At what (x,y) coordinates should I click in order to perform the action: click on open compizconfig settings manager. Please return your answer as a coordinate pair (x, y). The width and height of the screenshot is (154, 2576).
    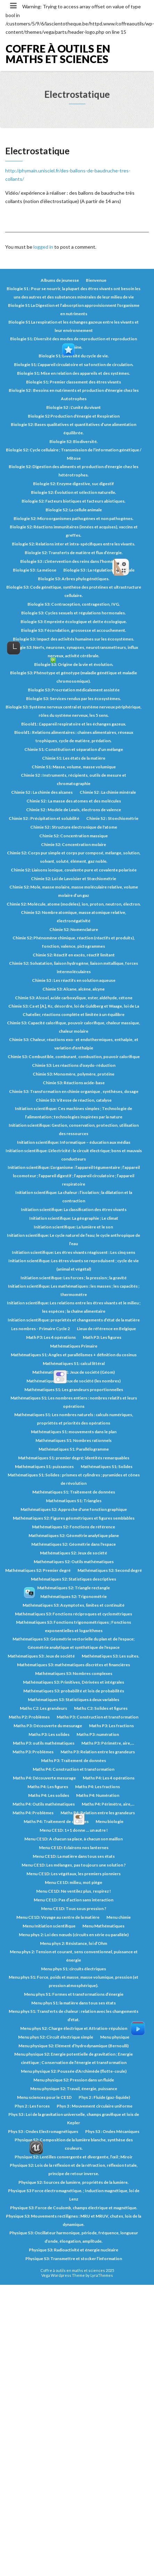
    Looking at the image, I should click on (68, 350).